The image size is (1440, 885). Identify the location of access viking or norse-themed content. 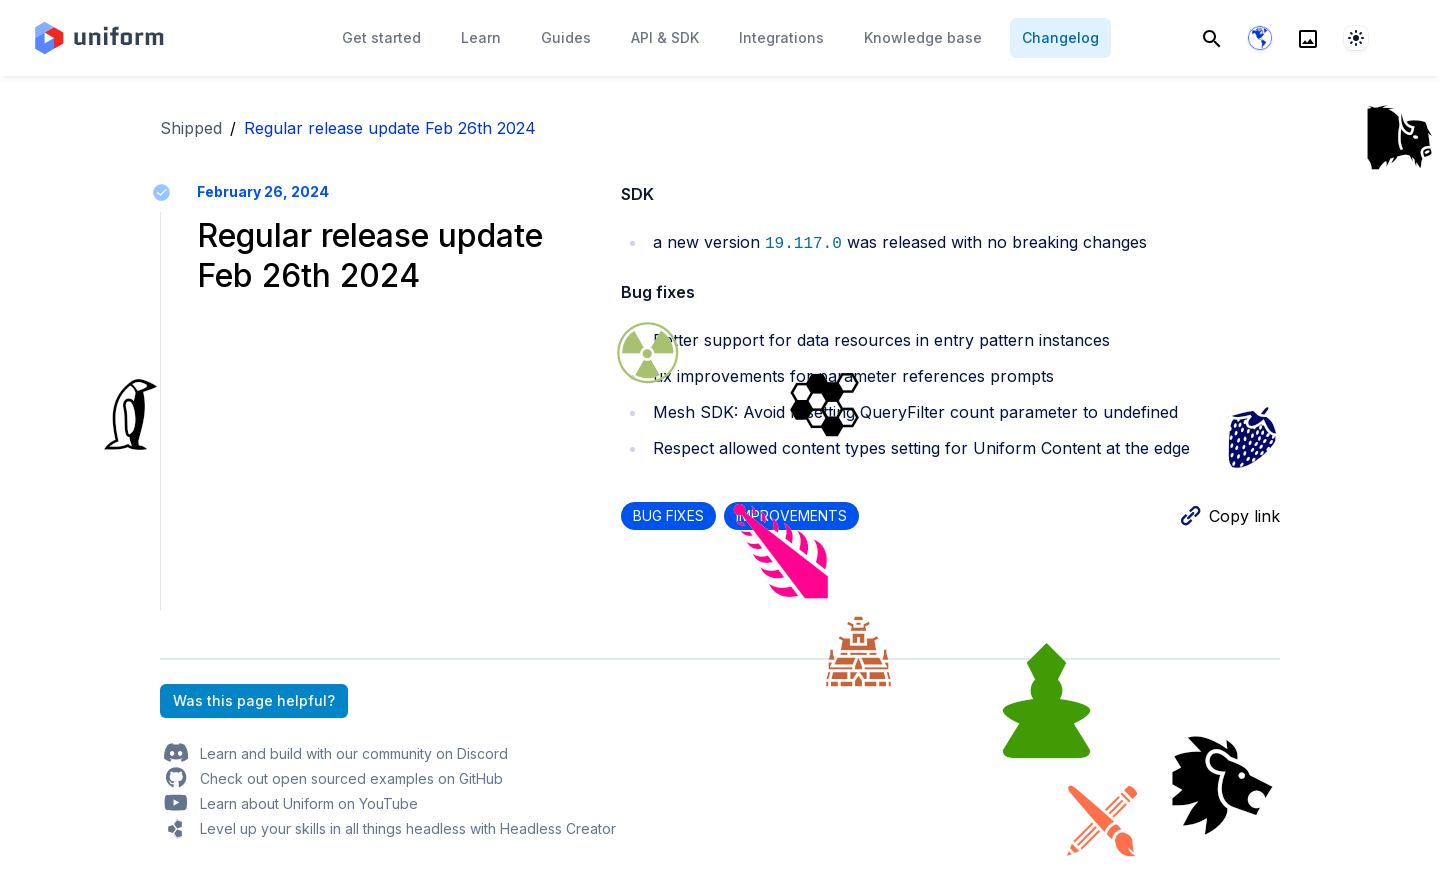
(858, 651).